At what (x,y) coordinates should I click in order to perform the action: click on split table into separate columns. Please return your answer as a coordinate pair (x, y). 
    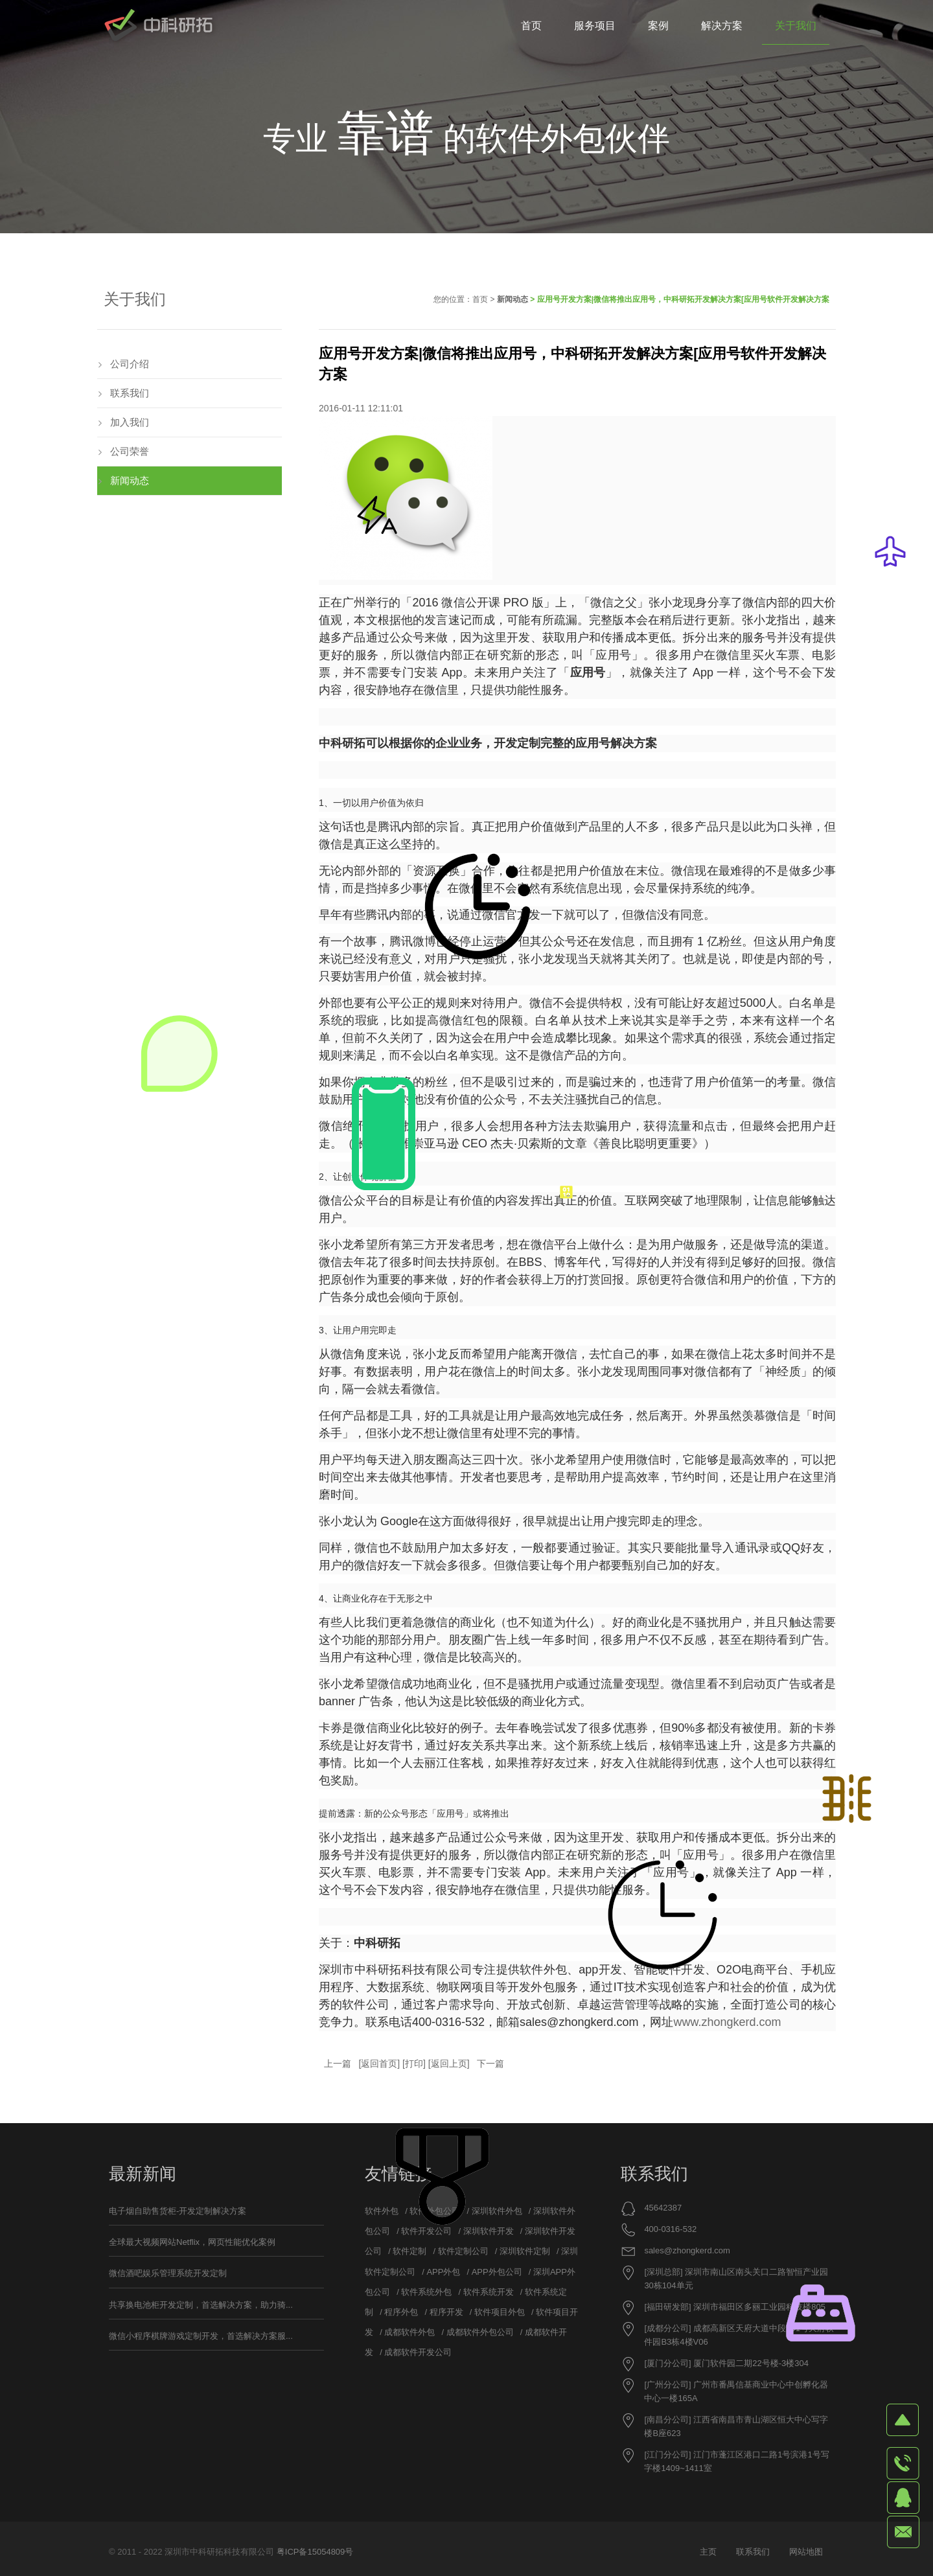
    Looking at the image, I should click on (847, 1799).